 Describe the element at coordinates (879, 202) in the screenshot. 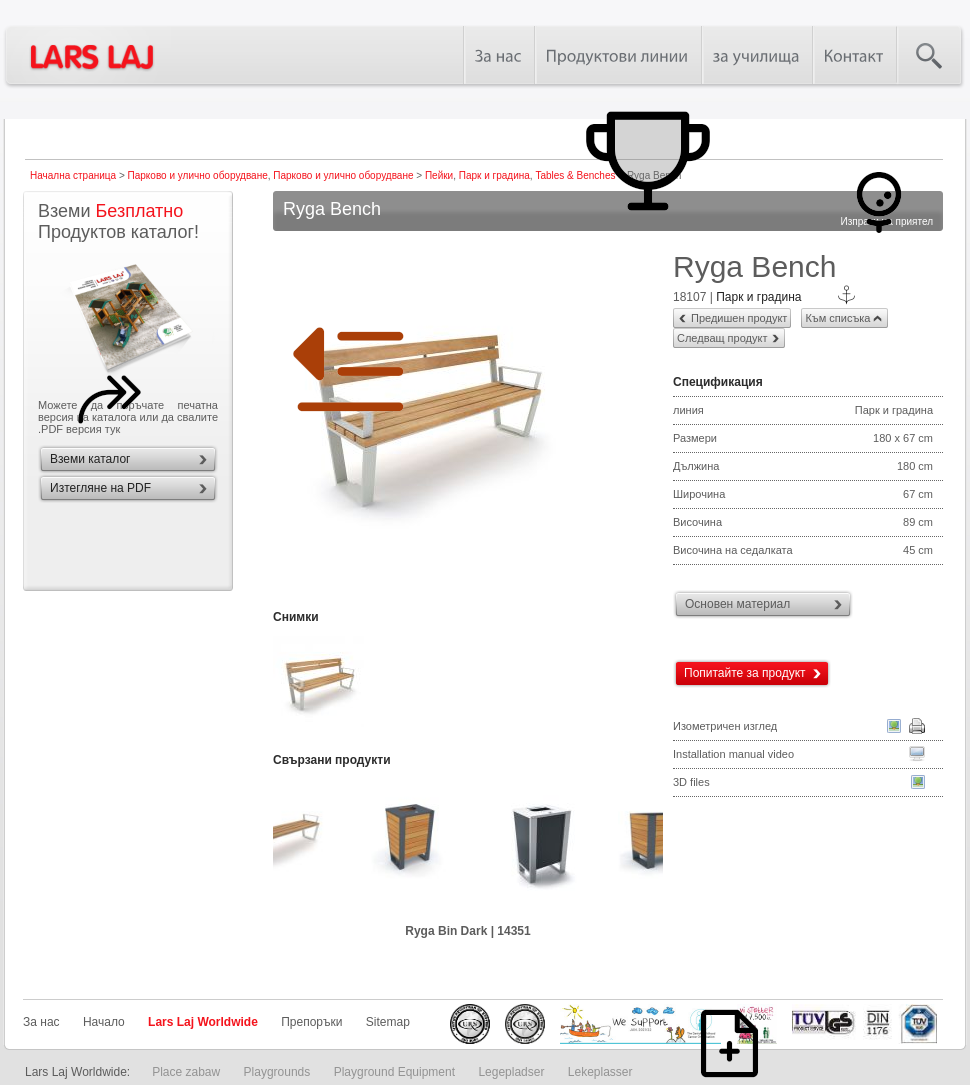

I see `access golf-related features or content` at that location.